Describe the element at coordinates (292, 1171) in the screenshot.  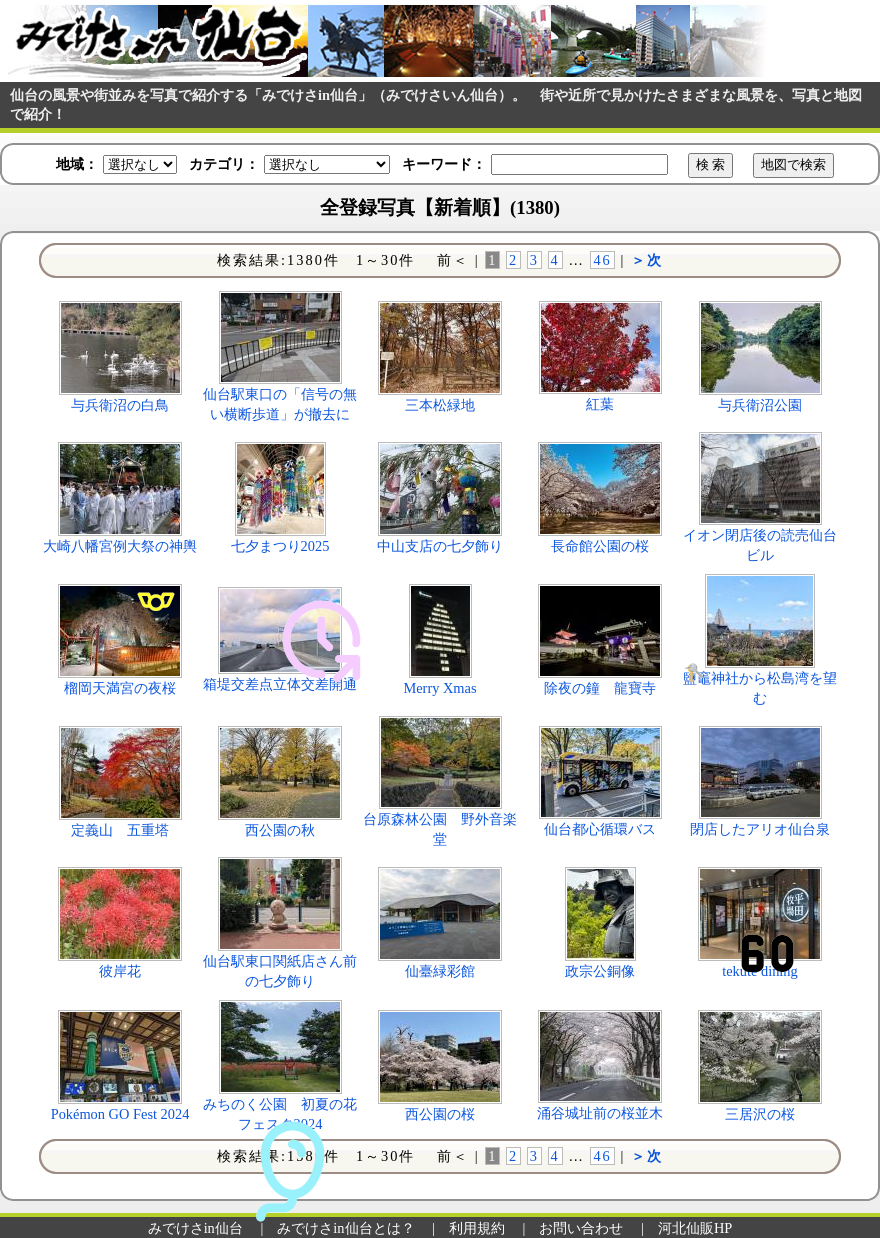
I see `indicates a celebration or birthday event` at that location.